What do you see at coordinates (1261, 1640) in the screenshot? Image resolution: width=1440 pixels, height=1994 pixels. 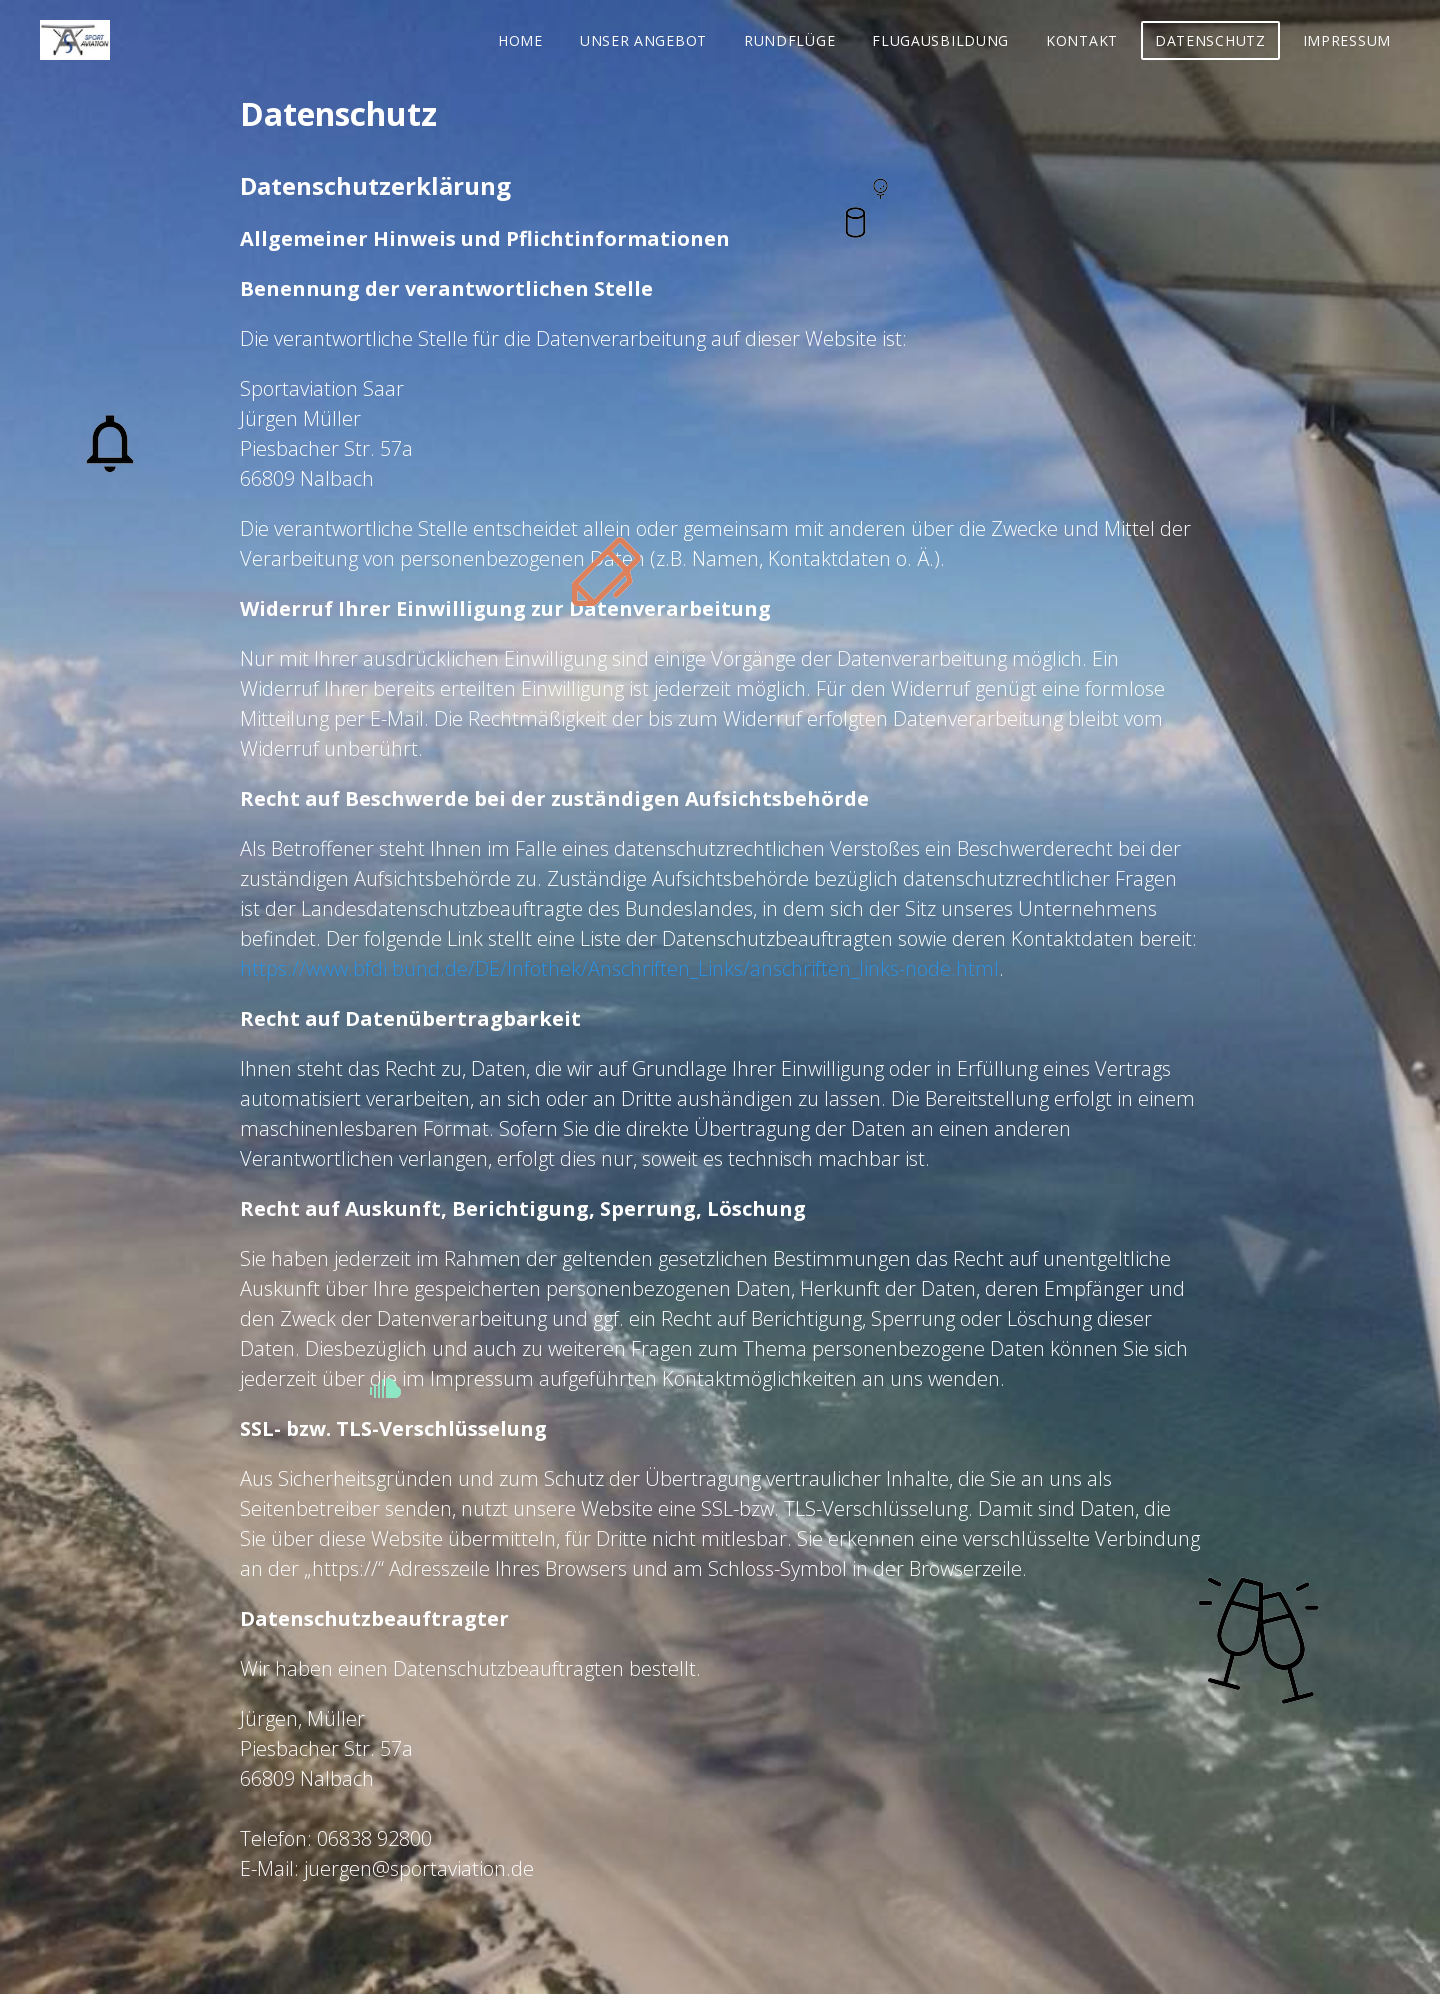 I see `celebrate an achievement or milestone` at bounding box center [1261, 1640].